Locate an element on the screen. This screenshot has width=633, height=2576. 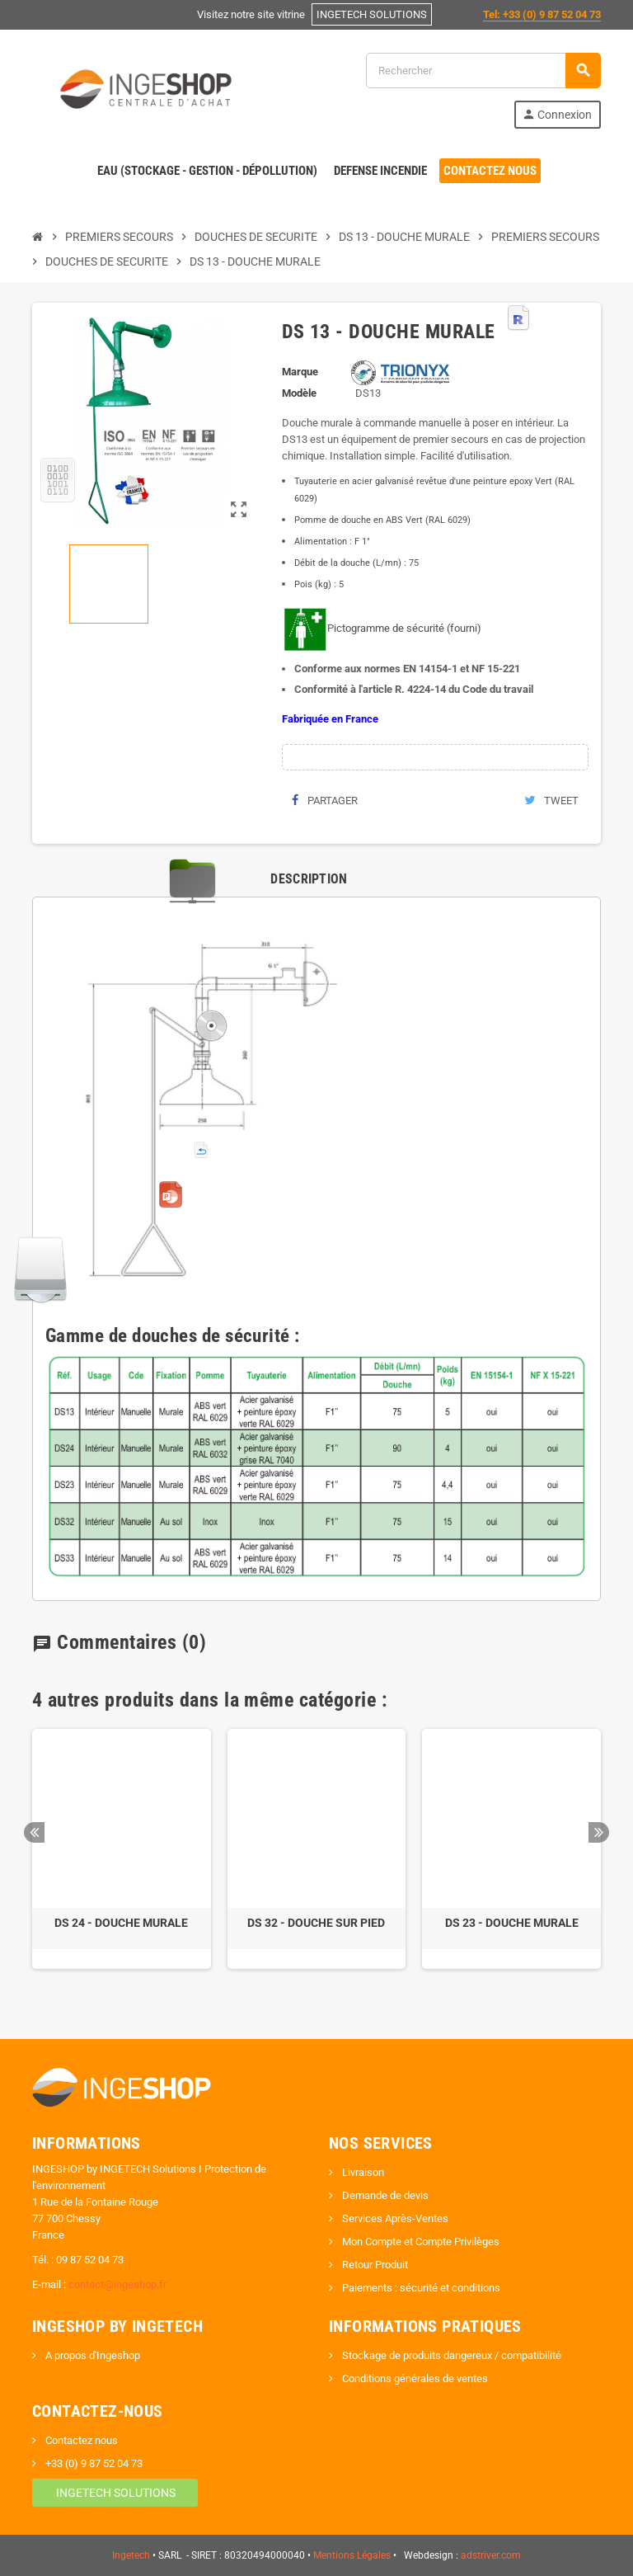
revert document to previous version is located at coordinates (201, 1150).